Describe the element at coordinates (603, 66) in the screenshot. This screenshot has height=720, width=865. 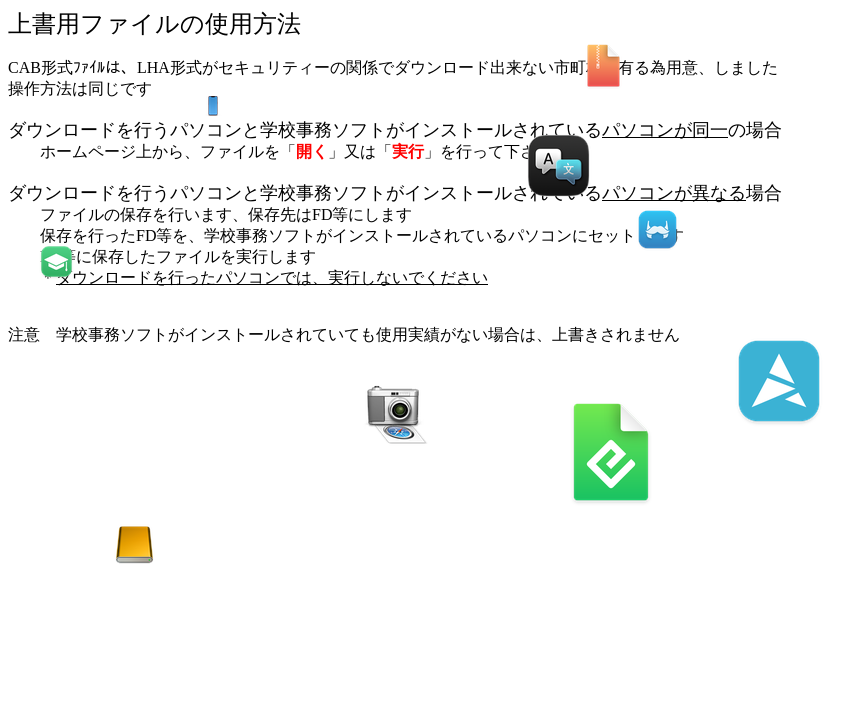
I see `a compressed tar archive file` at that location.